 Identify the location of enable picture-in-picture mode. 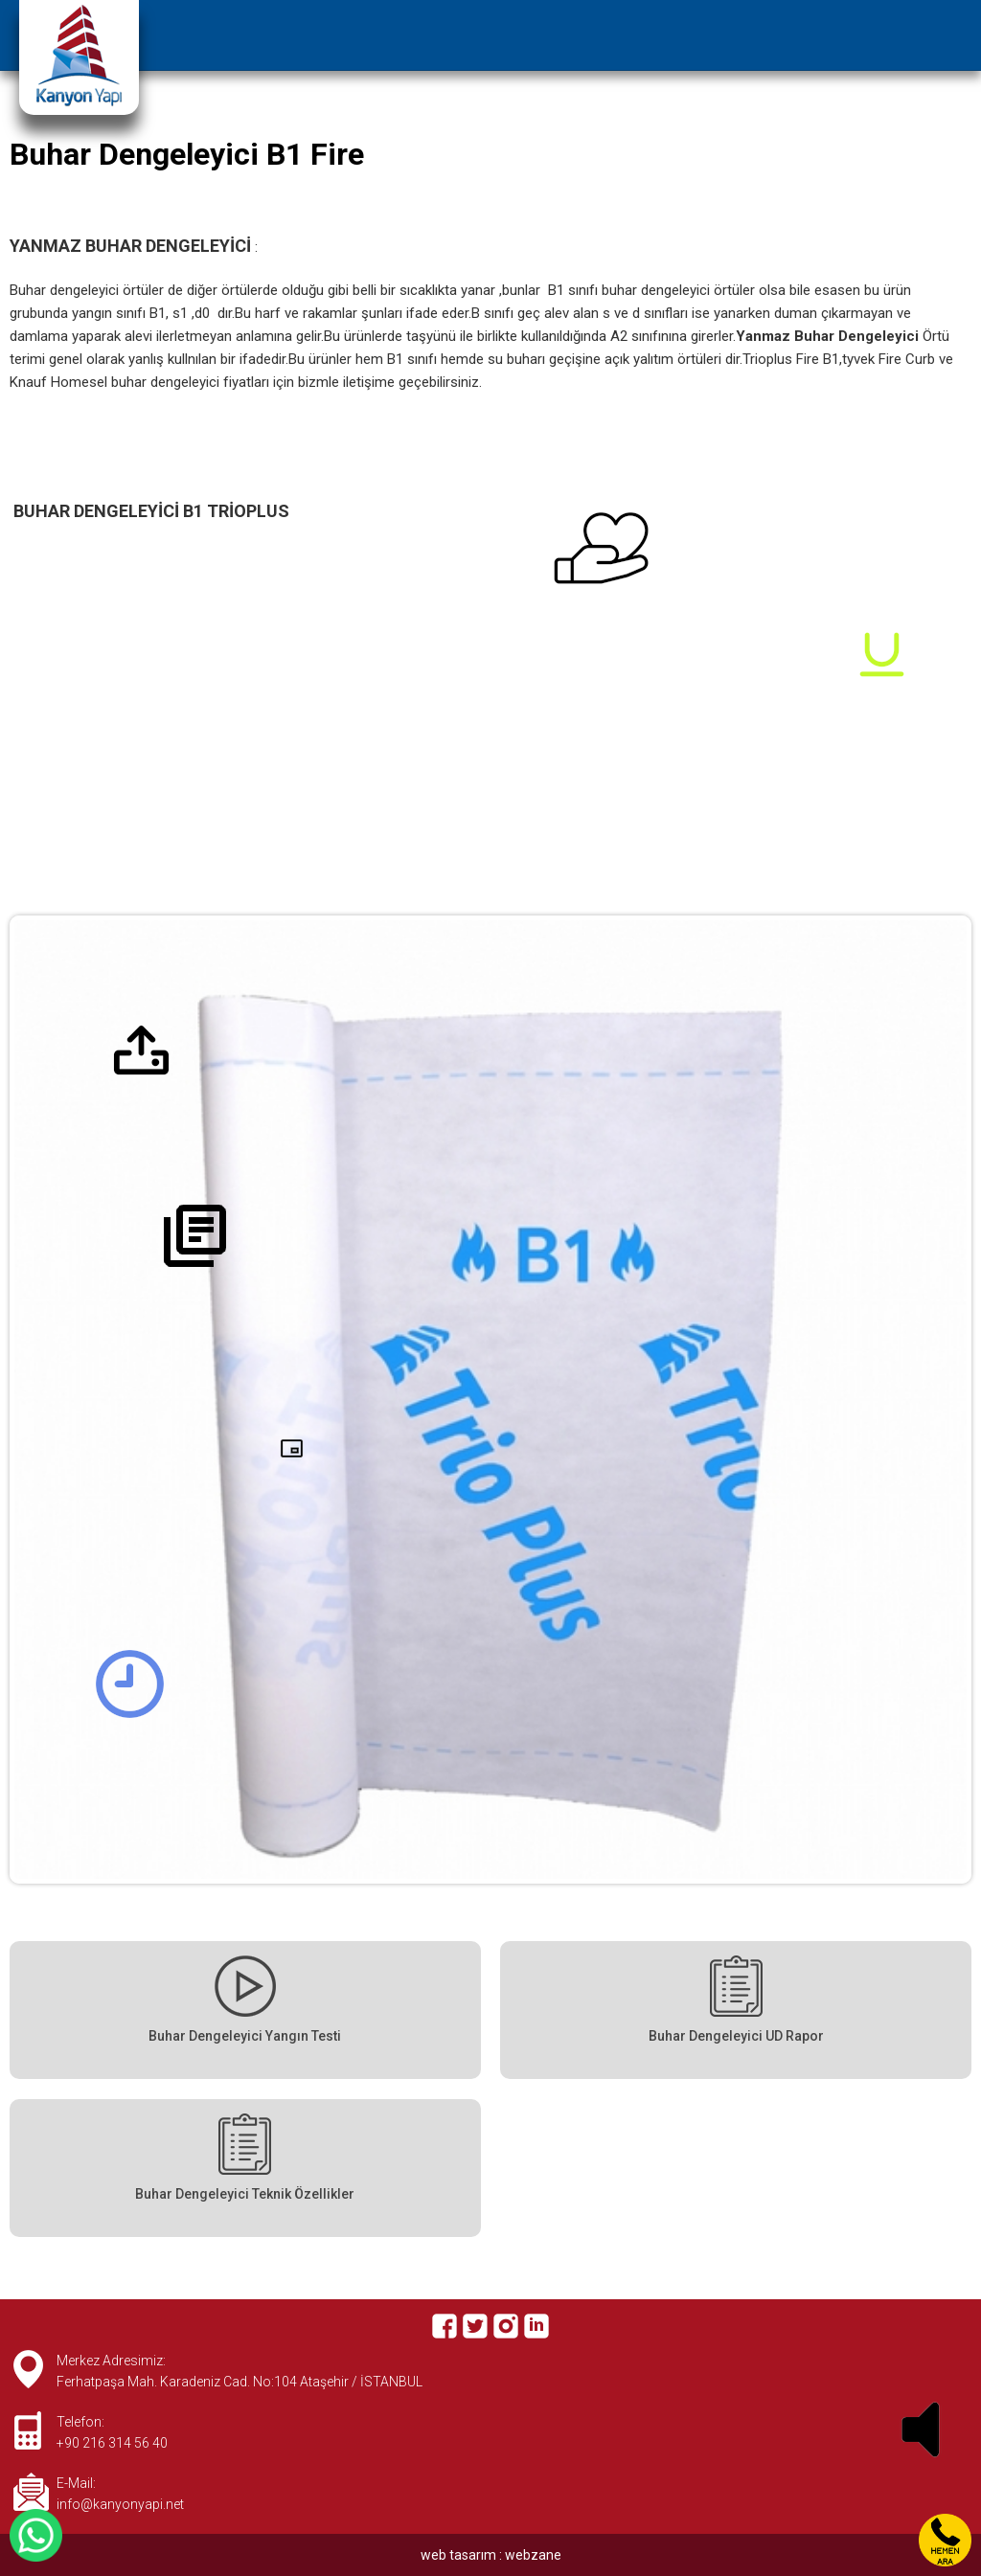
(291, 1448).